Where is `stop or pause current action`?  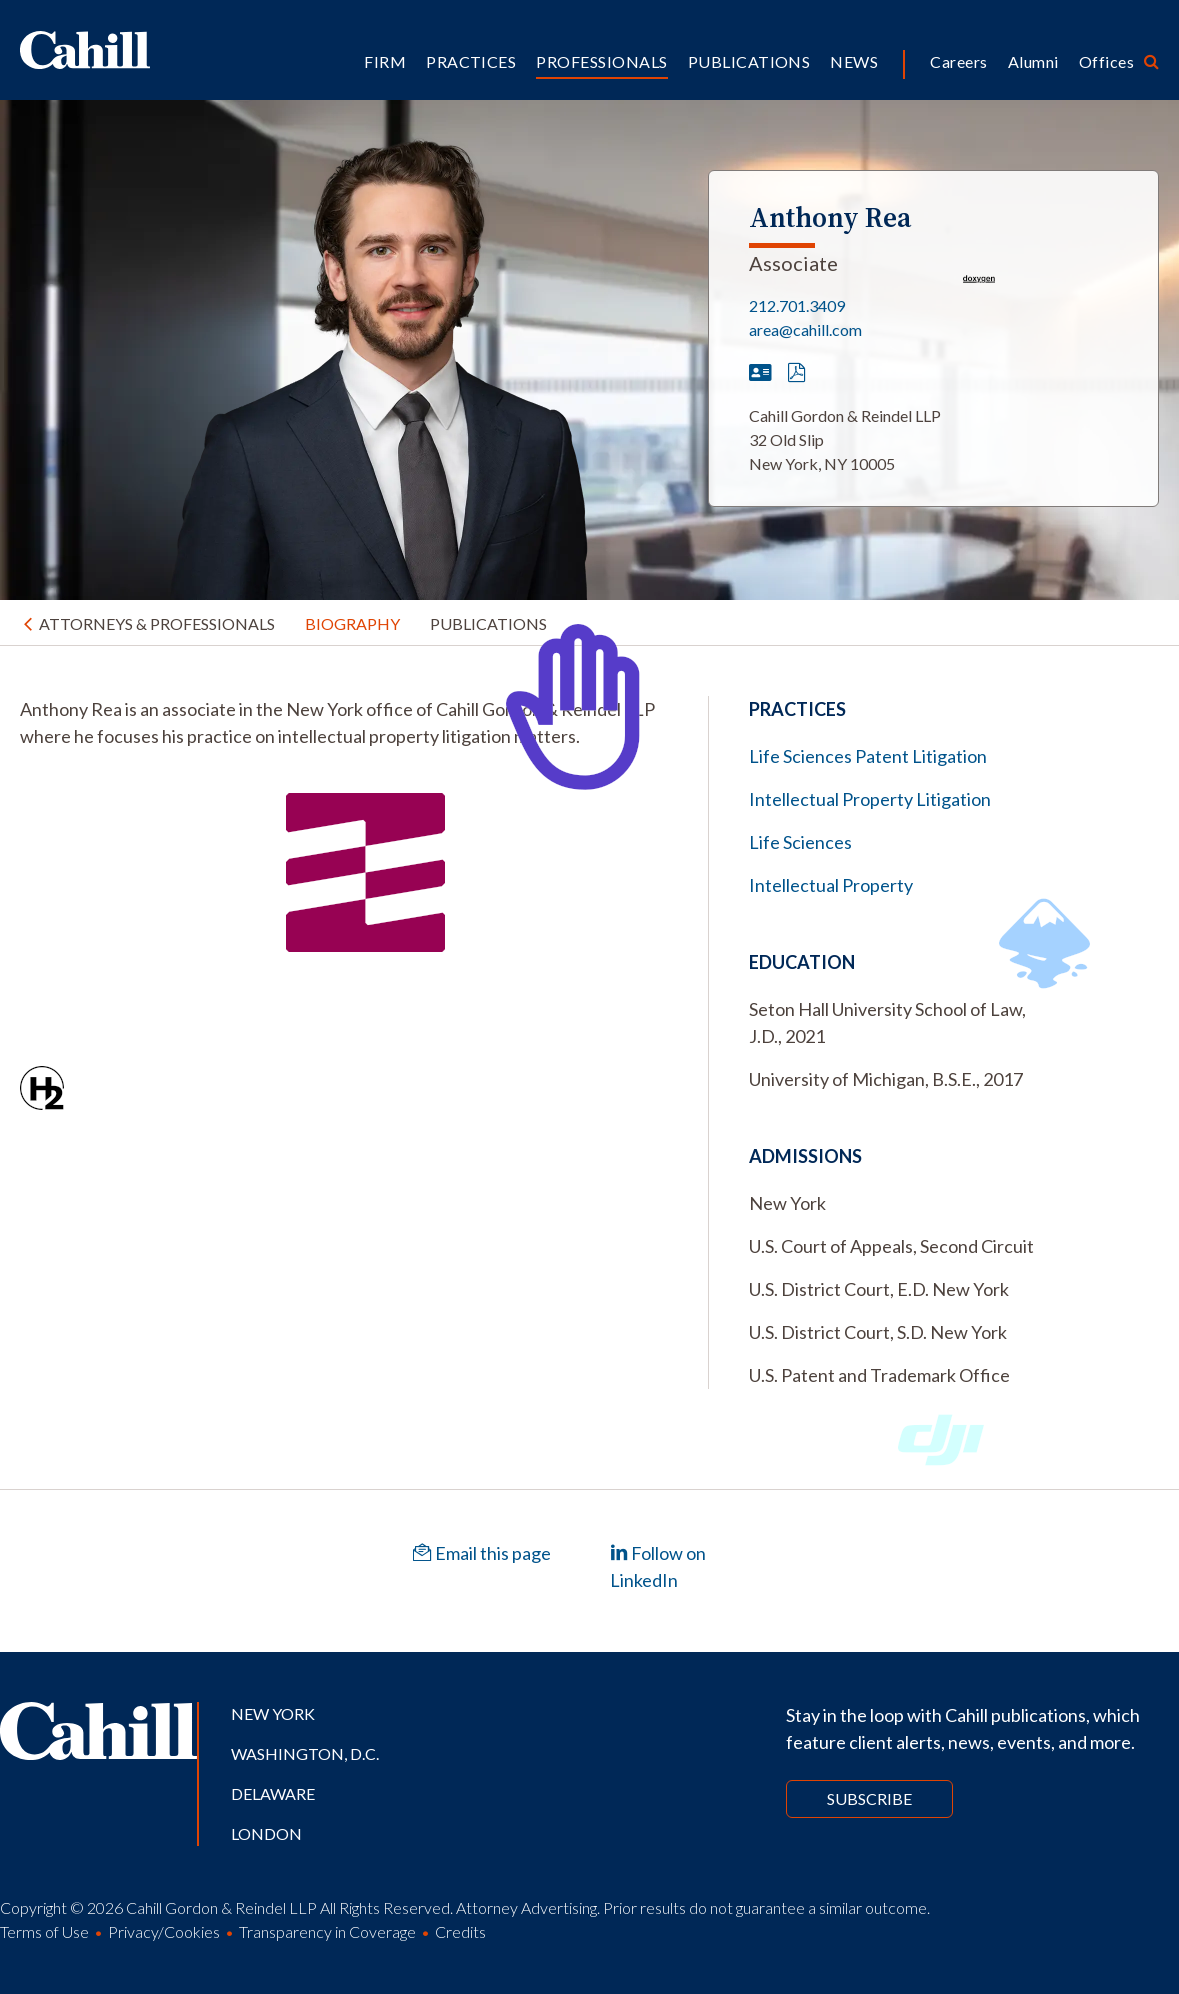
stop or pause current action is located at coordinates (574, 710).